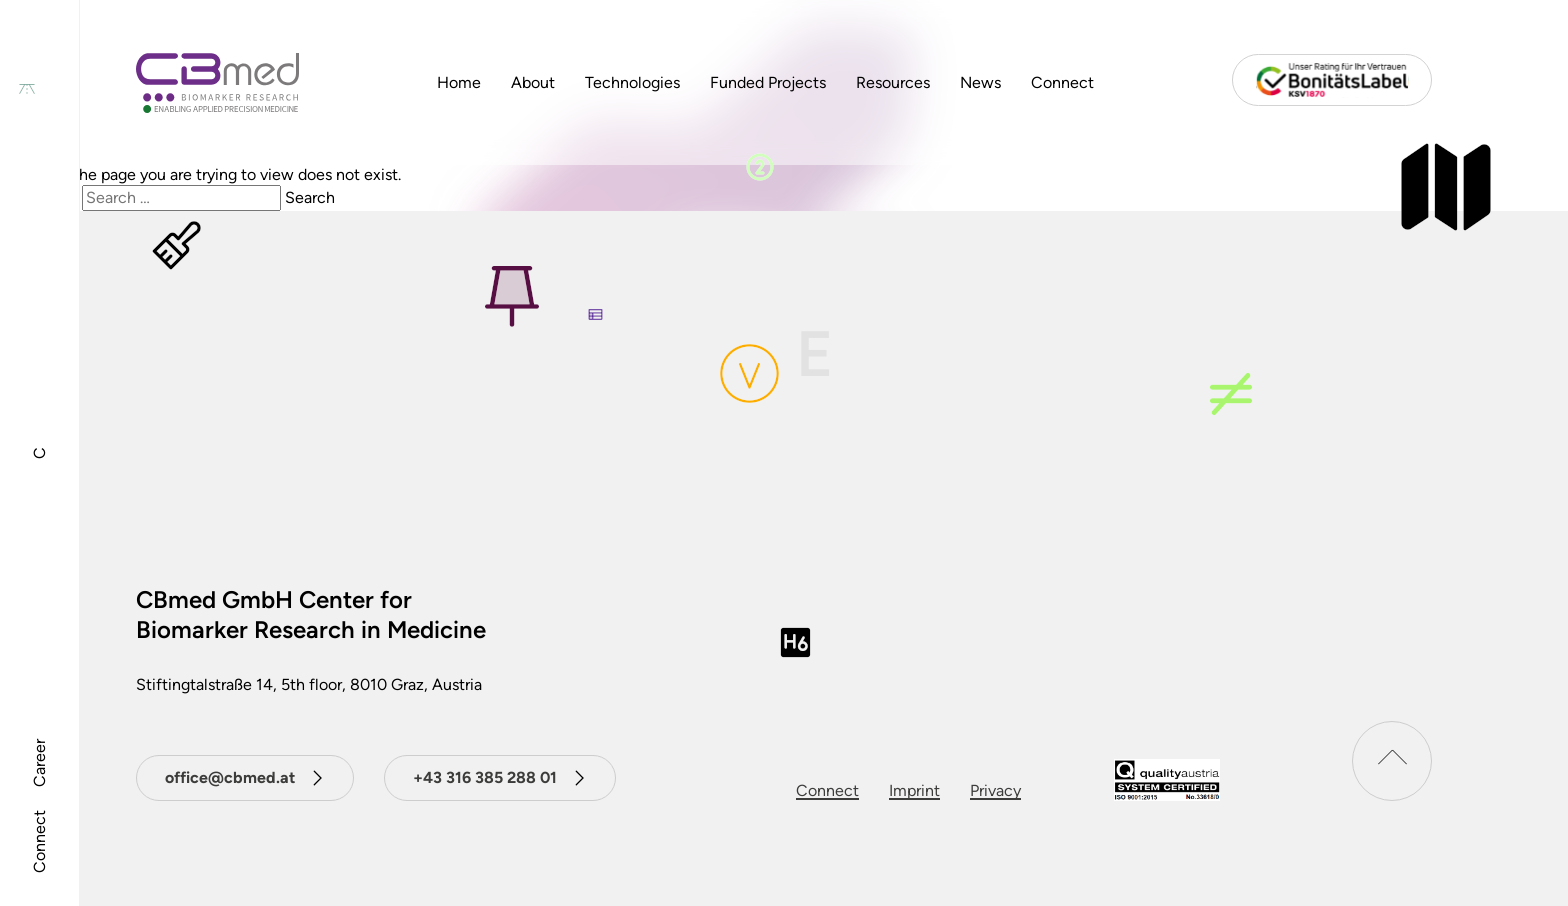 This screenshot has height=906, width=1568. Describe the element at coordinates (177, 244) in the screenshot. I see `access painting or drawing tools` at that location.